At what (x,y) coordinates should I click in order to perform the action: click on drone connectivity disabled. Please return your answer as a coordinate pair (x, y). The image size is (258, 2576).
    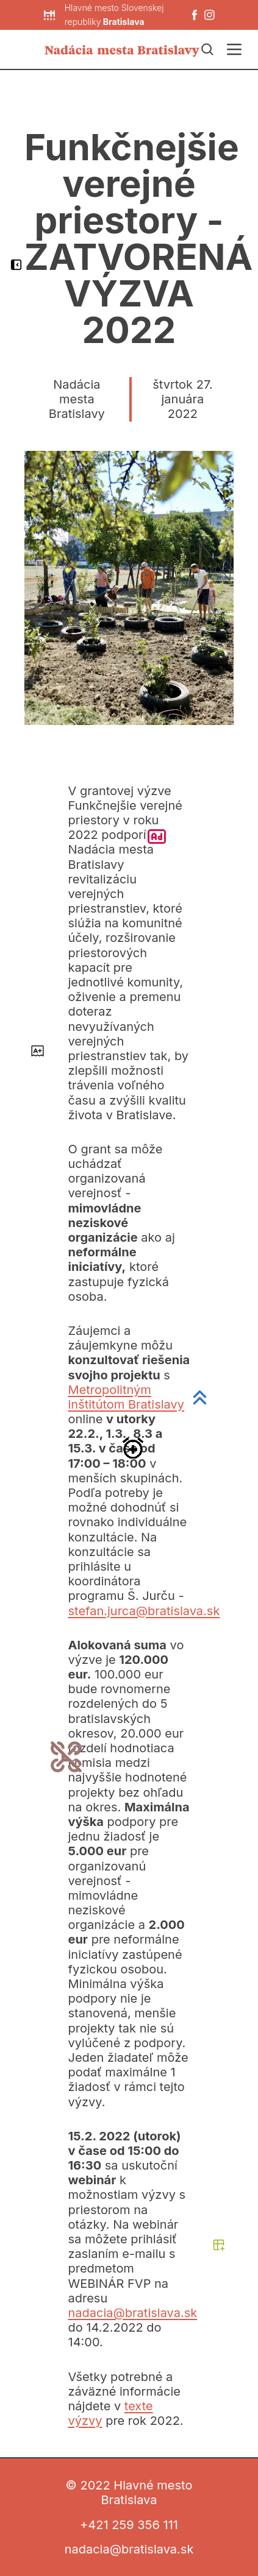
    Looking at the image, I should click on (66, 1757).